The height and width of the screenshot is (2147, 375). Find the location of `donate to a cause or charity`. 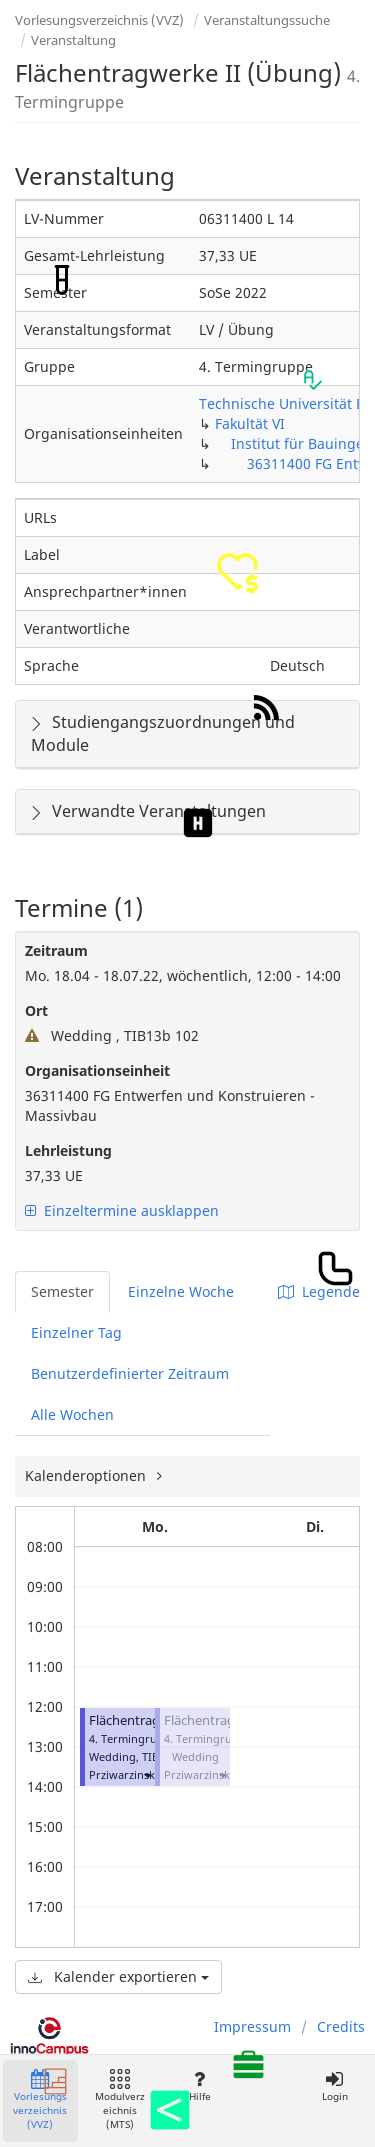

donate to a cause or charity is located at coordinates (237, 571).